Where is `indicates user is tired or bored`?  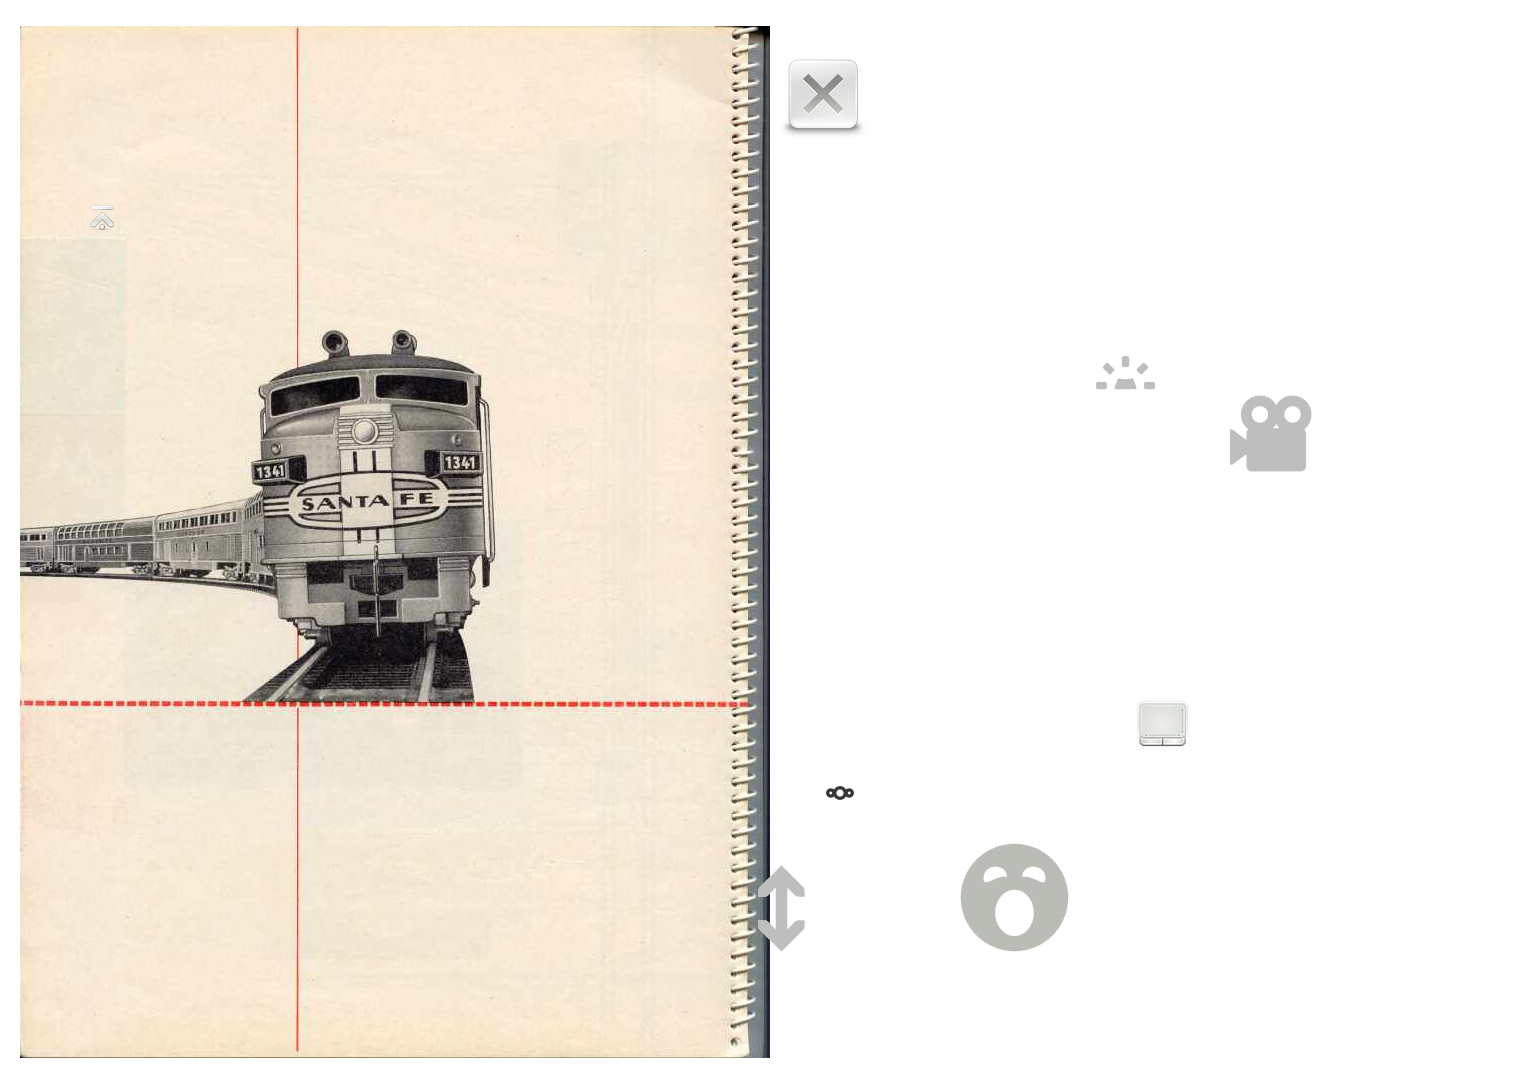
indicates user is tired or bored is located at coordinates (1014, 897).